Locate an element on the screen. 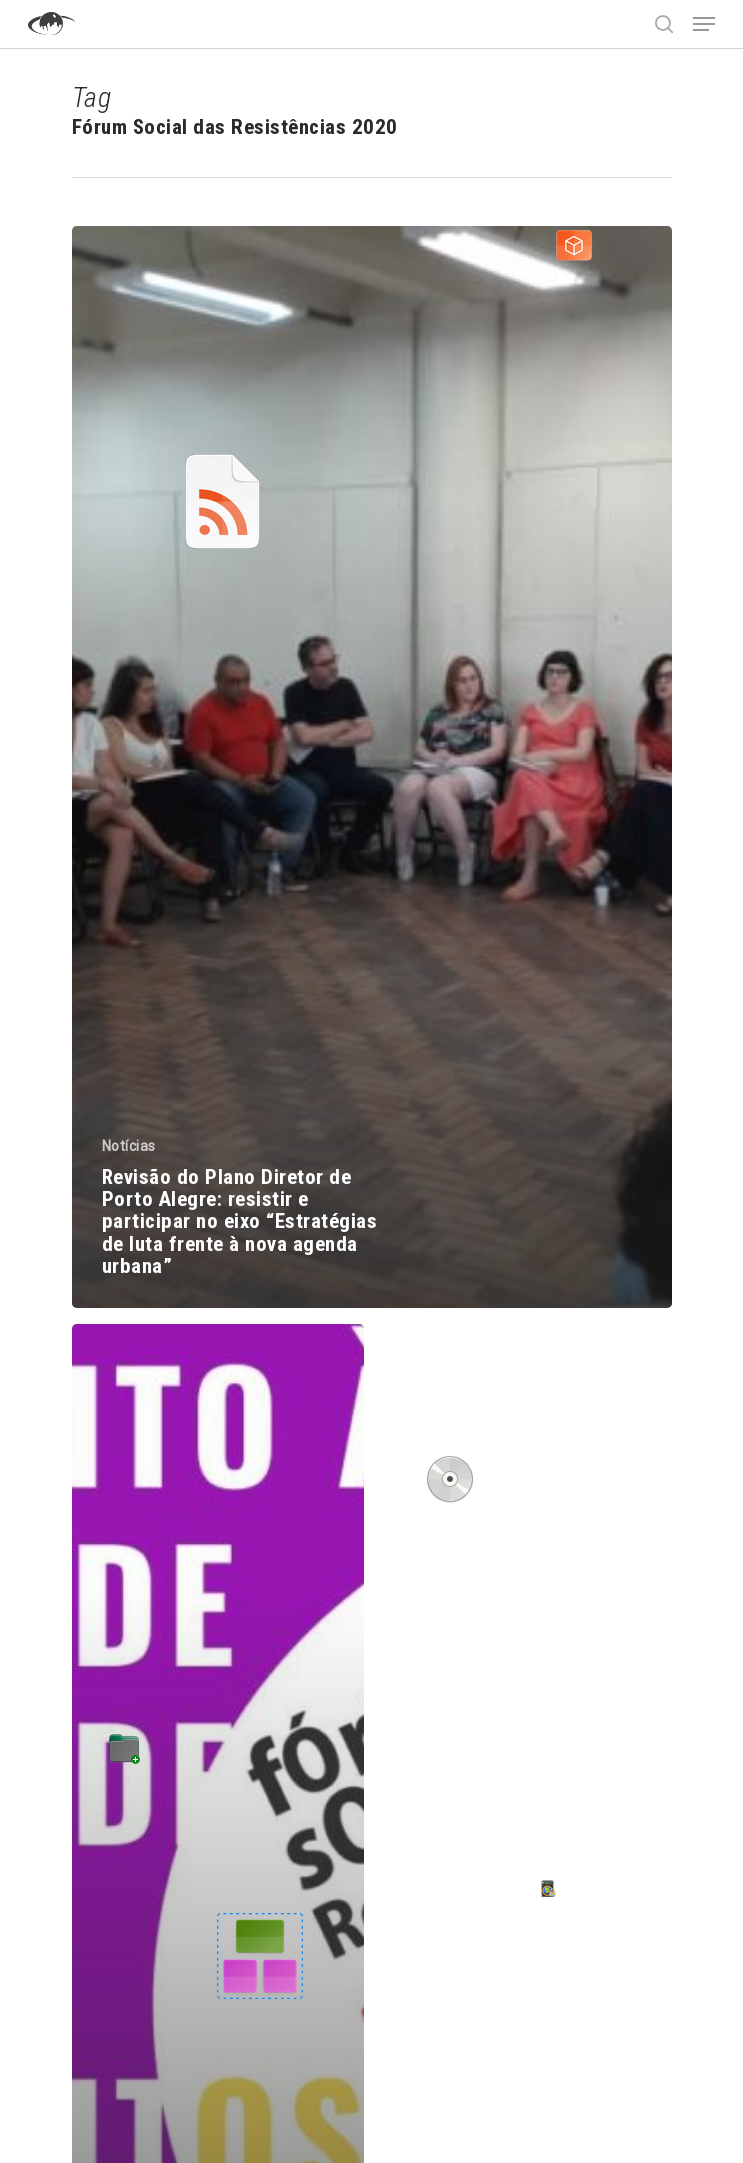 The image size is (743, 2163). select all items in the current view is located at coordinates (260, 1956).